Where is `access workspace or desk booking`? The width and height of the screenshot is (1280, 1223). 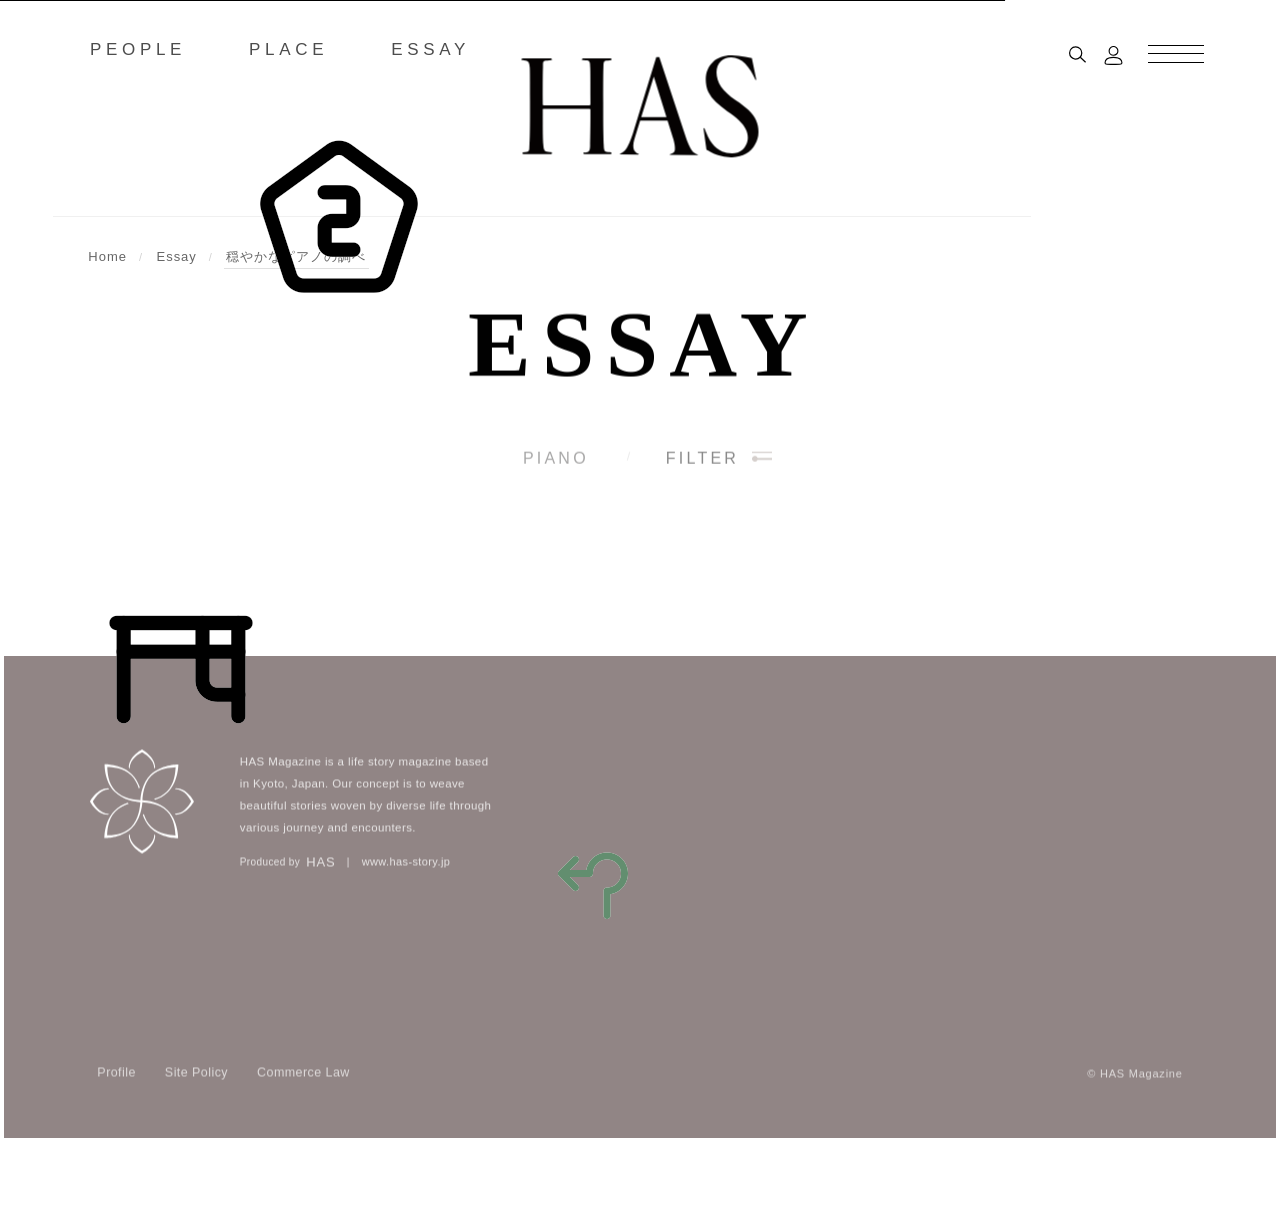
access workspace or desk booking is located at coordinates (181, 666).